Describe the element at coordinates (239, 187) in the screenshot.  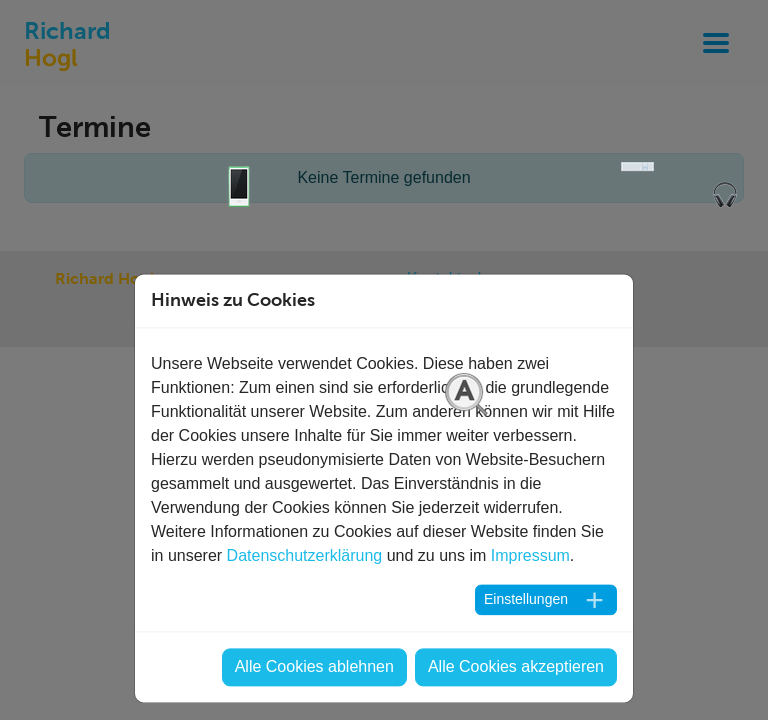
I see `iPod nano device connected` at that location.